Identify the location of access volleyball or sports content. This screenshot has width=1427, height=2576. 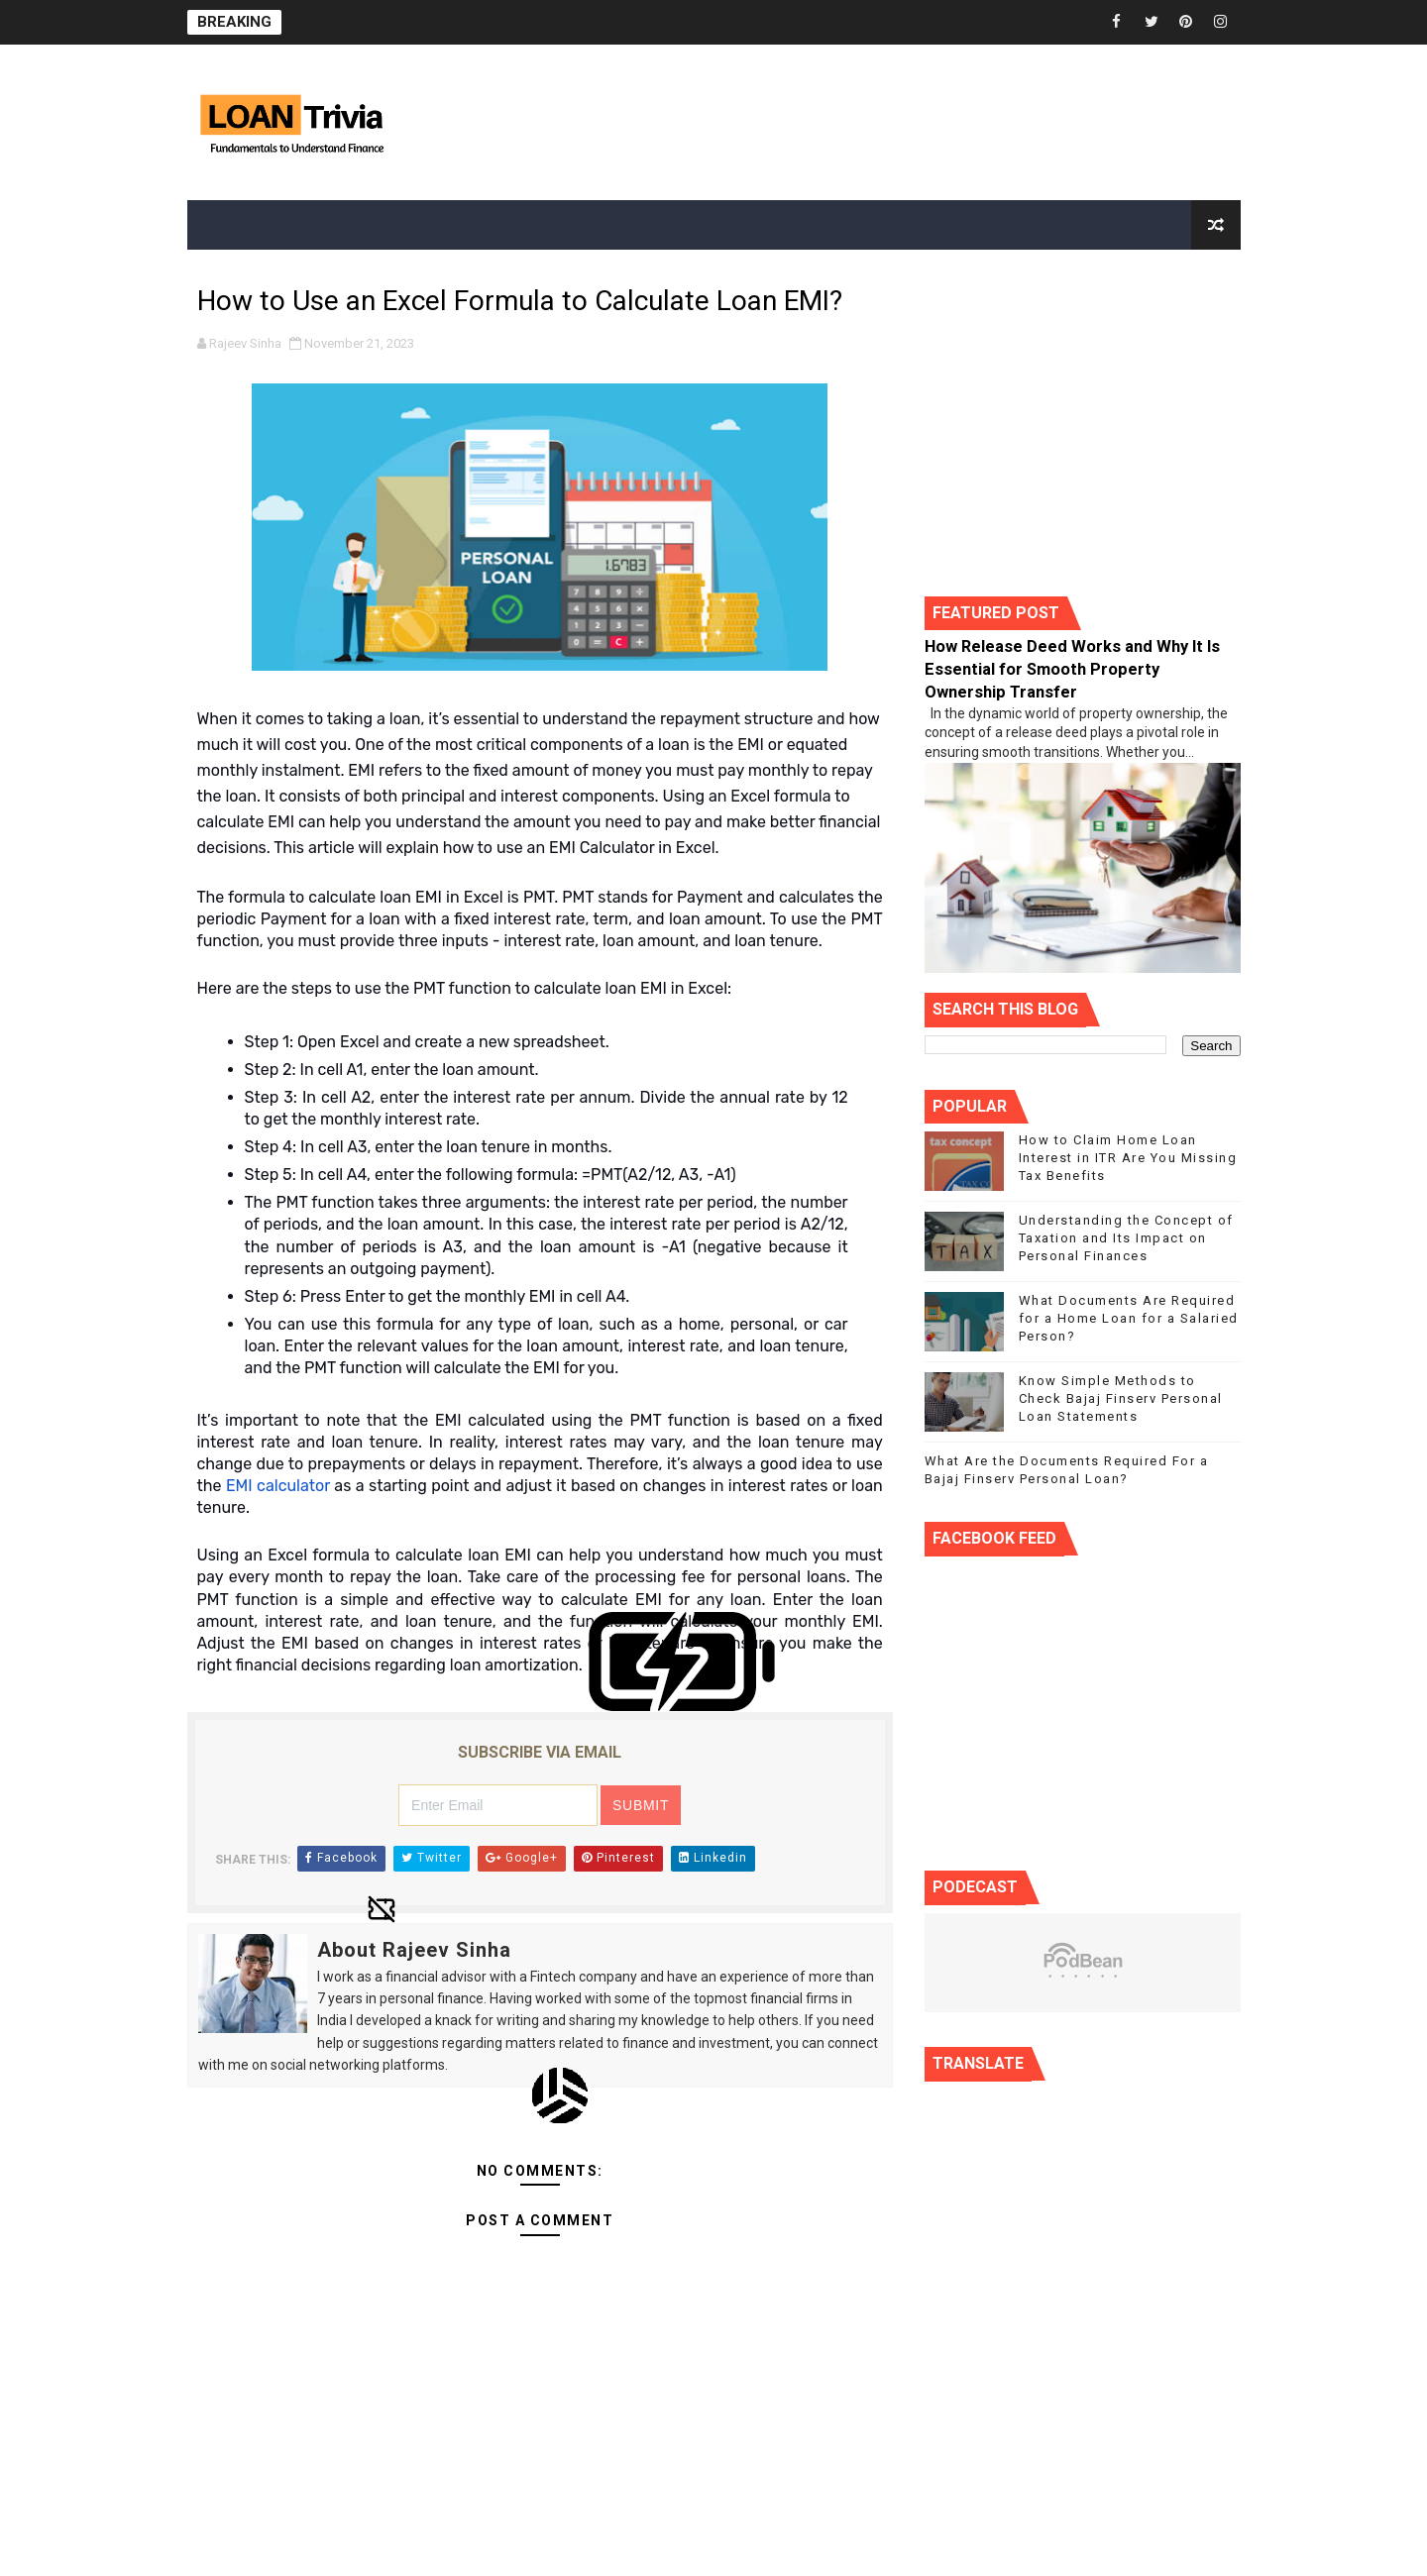
(560, 2095).